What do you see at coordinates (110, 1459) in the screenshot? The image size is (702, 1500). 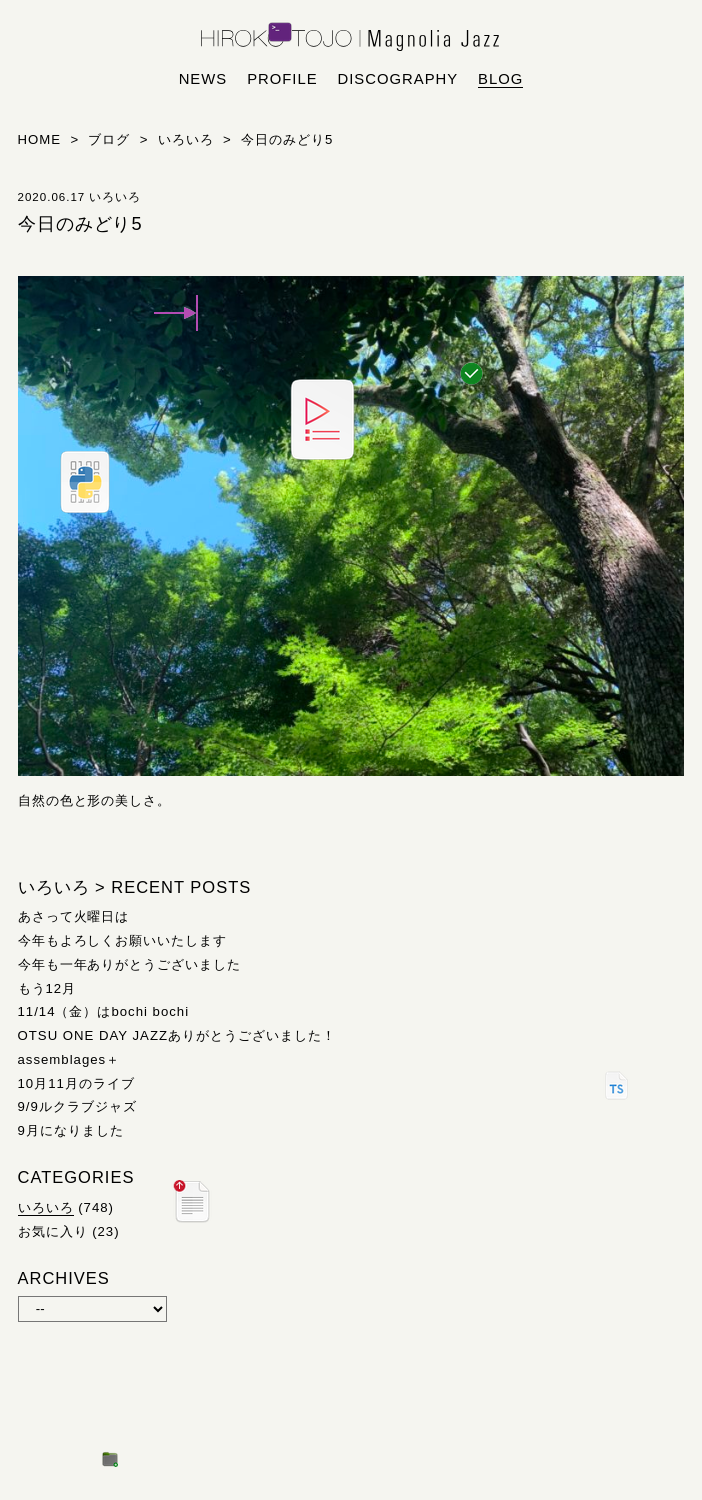 I see `create a new folder` at bounding box center [110, 1459].